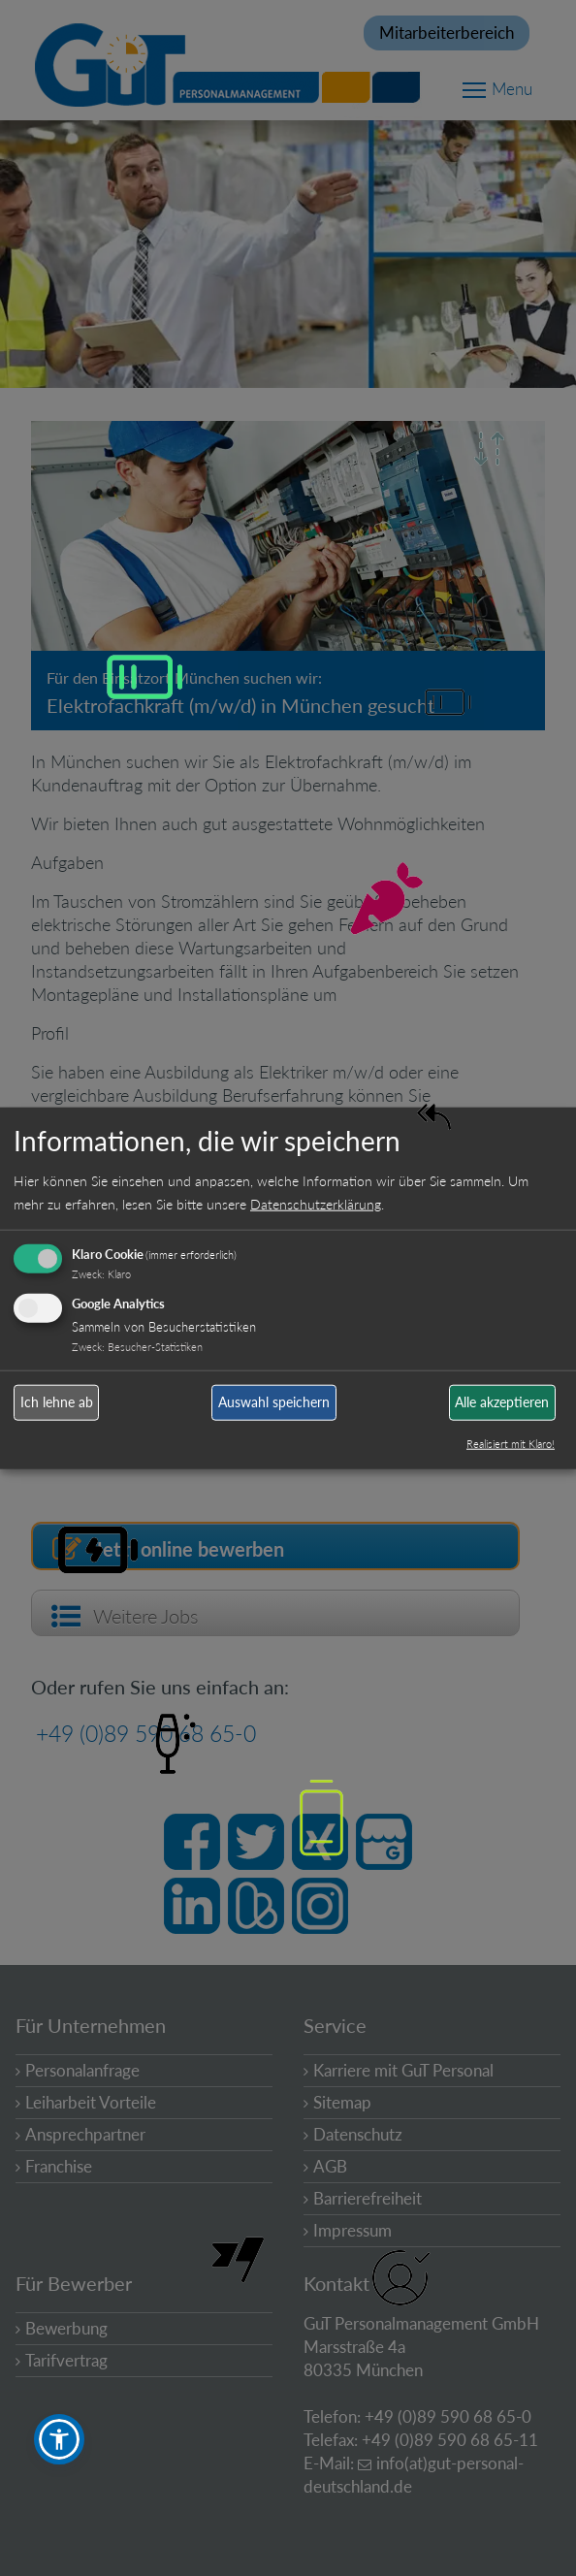 This screenshot has width=576, height=2576. What do you see at coordinates (400, 2277) in the screenshot?
I see `verified user account` at bounding box center [400, 2277].